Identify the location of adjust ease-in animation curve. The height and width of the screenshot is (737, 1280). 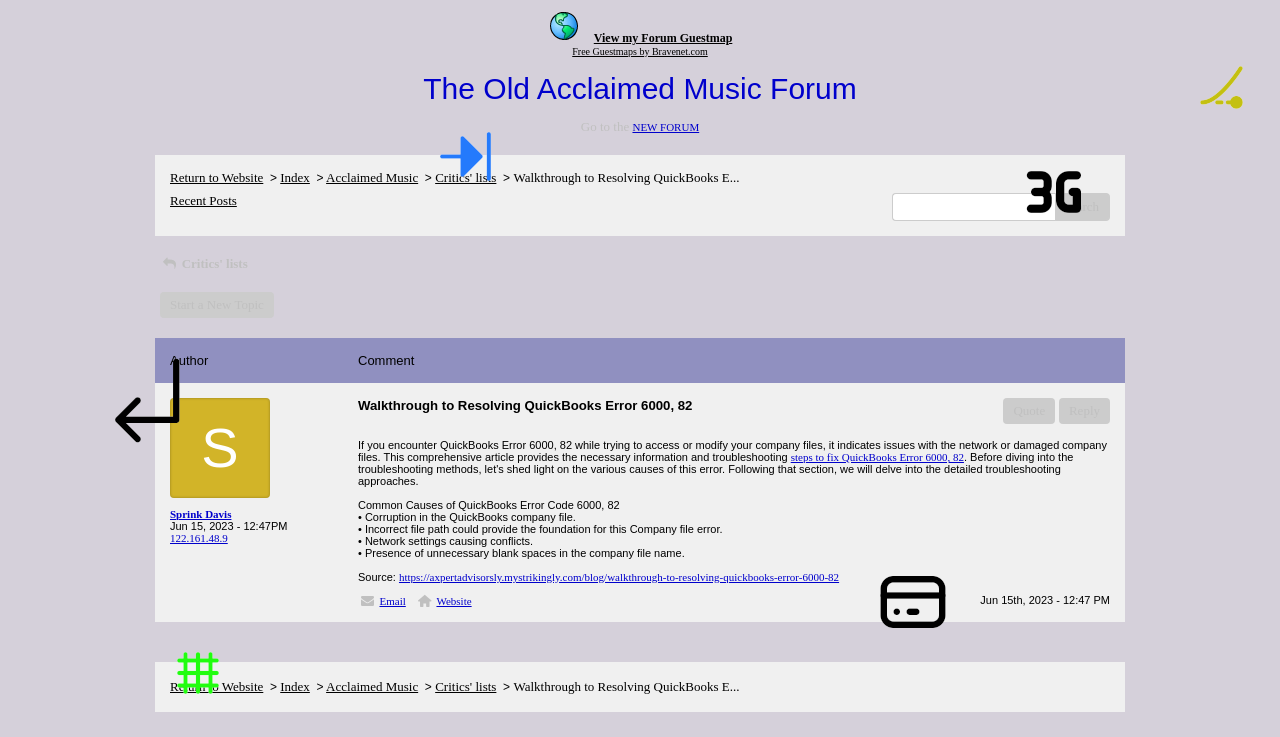
(1221, 87).